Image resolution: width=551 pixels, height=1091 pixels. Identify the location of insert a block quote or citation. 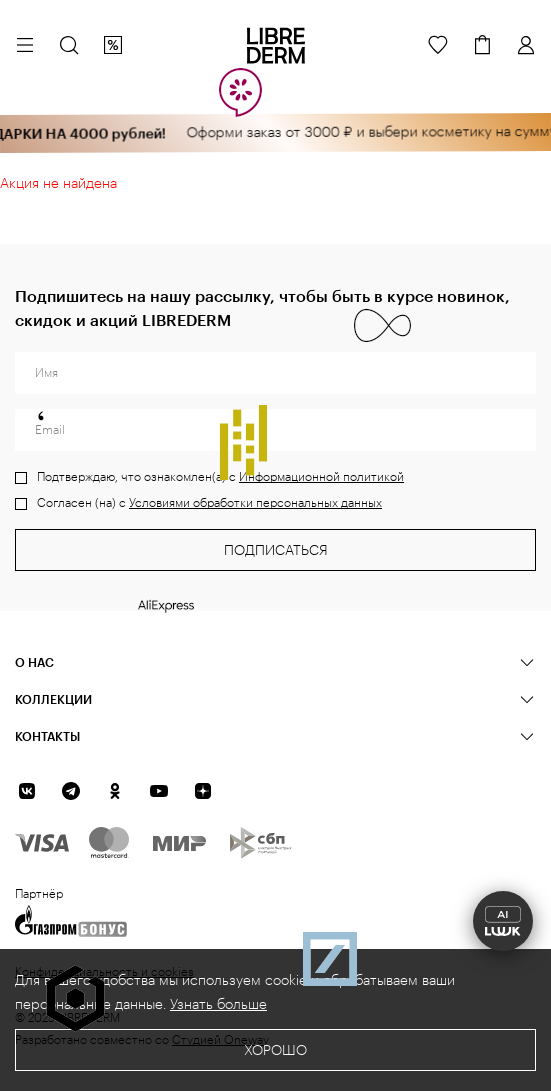
(41, 416).